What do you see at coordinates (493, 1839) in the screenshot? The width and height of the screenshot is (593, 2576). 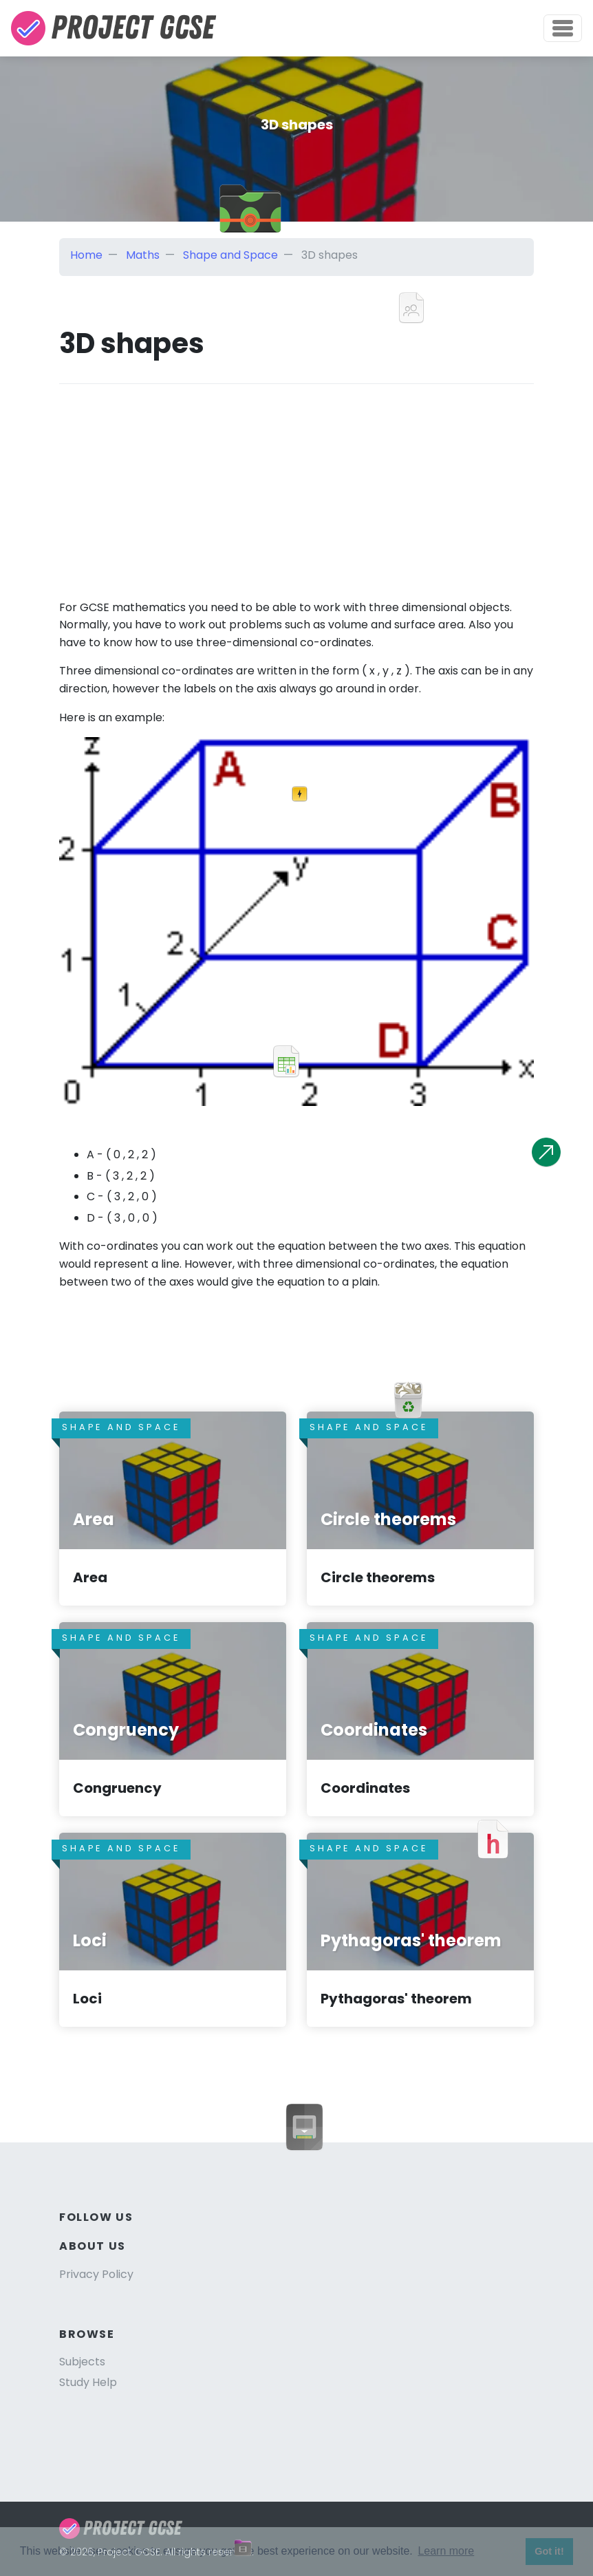 I see `c/c++ header file` at bounding box center [493, 1839].